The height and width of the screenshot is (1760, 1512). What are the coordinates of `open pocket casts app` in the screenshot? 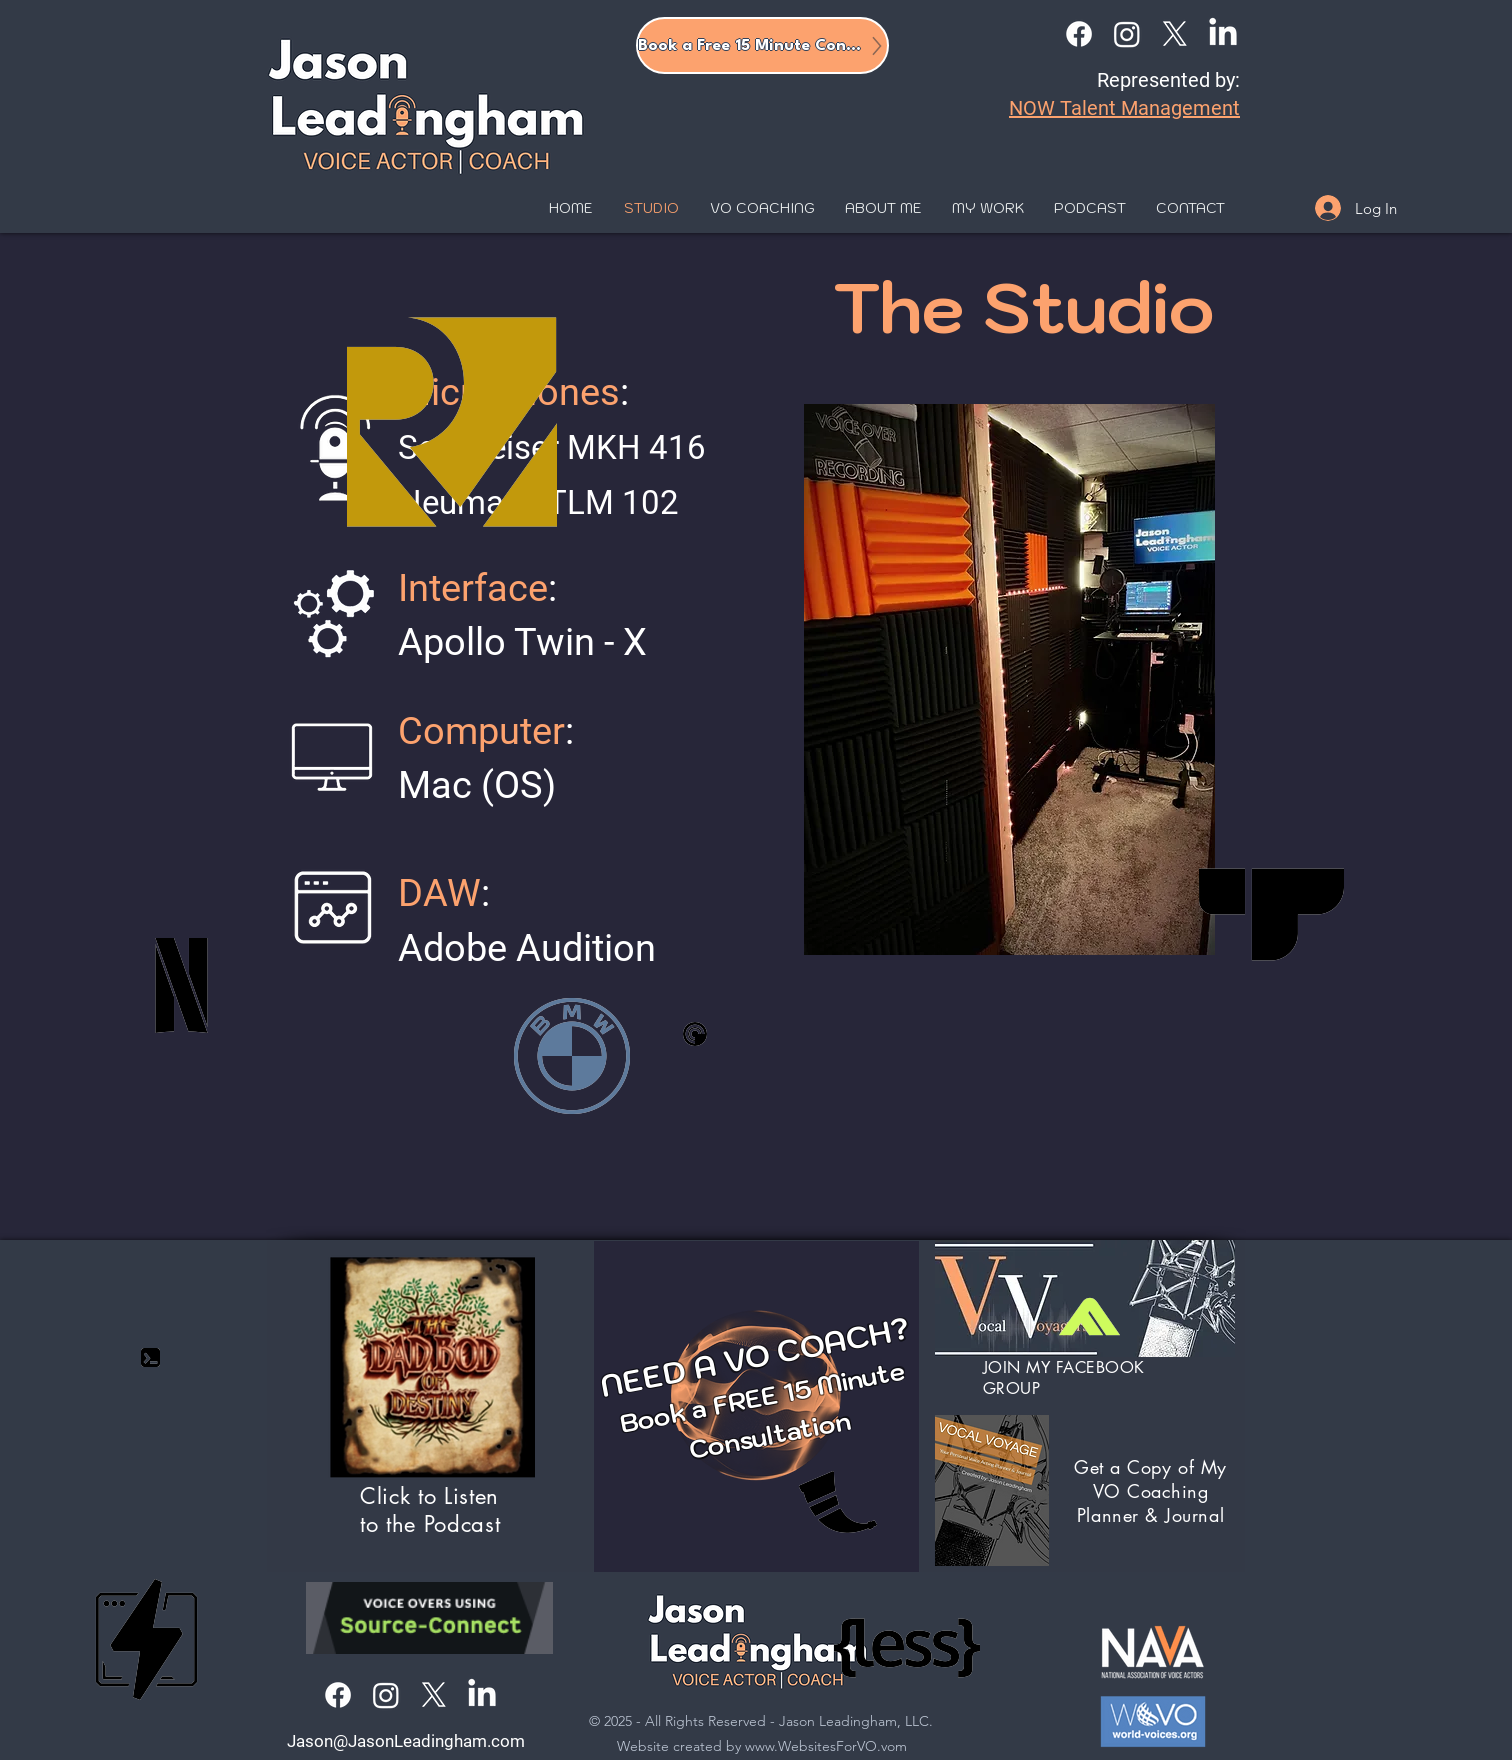 It's located at (695, 1034).